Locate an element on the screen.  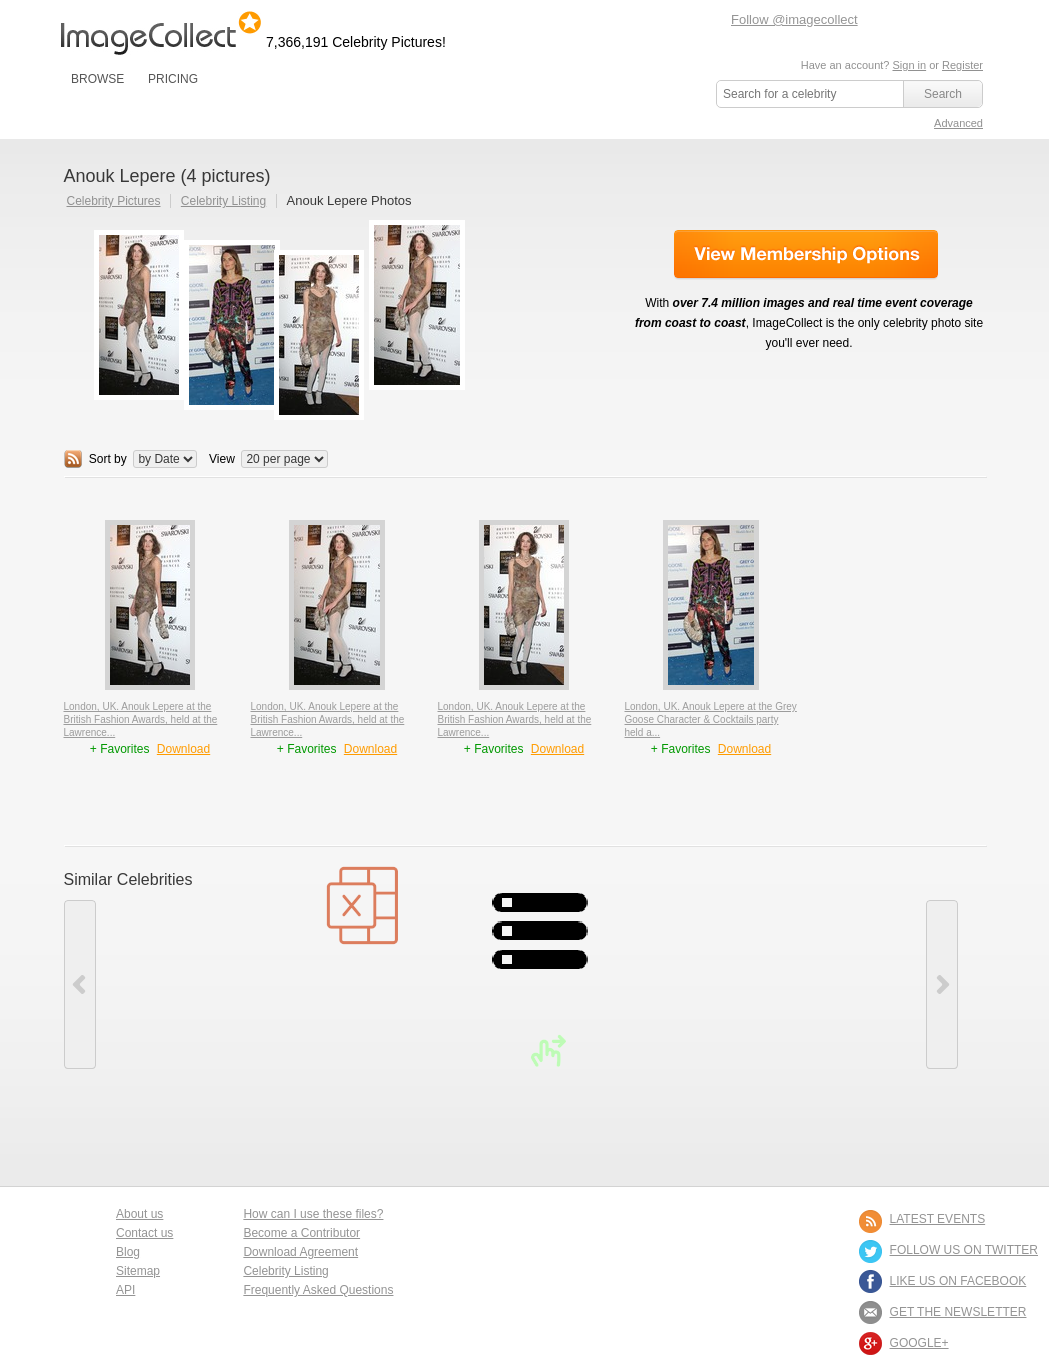
view device storage settings is located at coordinates (540, 931).